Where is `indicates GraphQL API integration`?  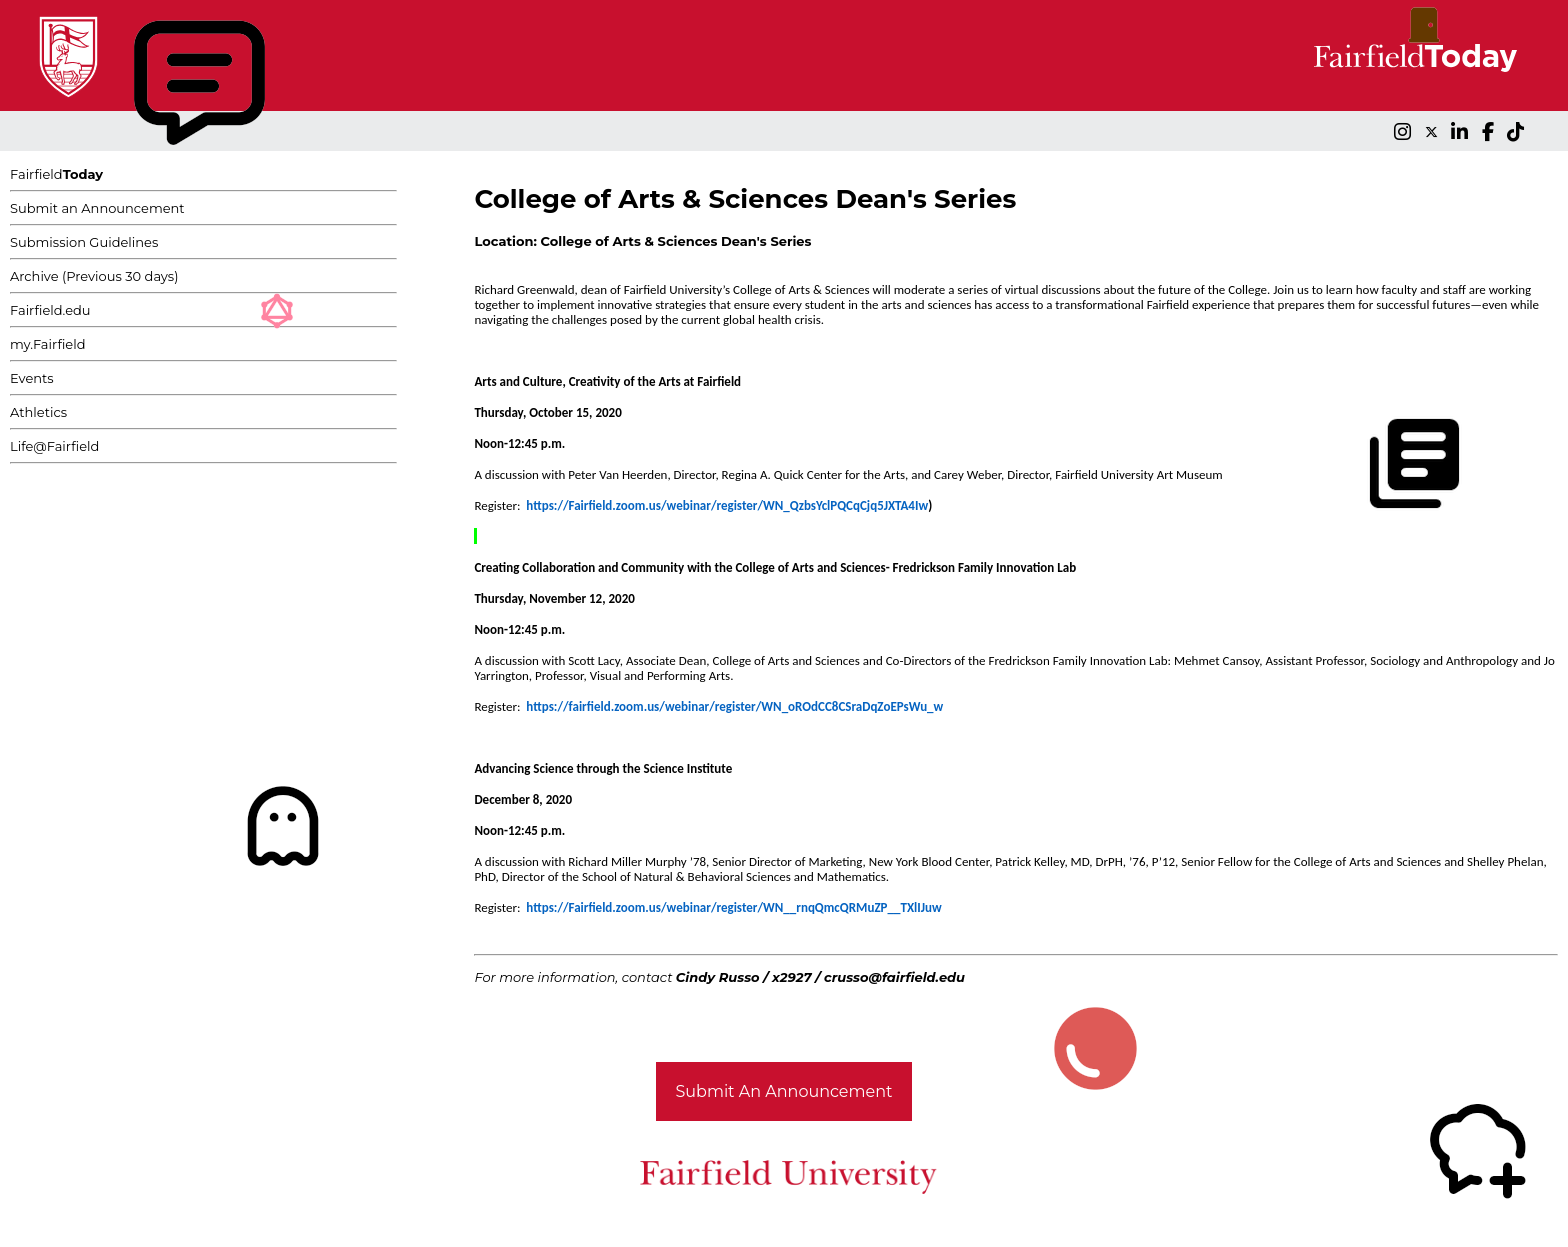 indicates GraphQL API integration is located at coordinates (277, 311).